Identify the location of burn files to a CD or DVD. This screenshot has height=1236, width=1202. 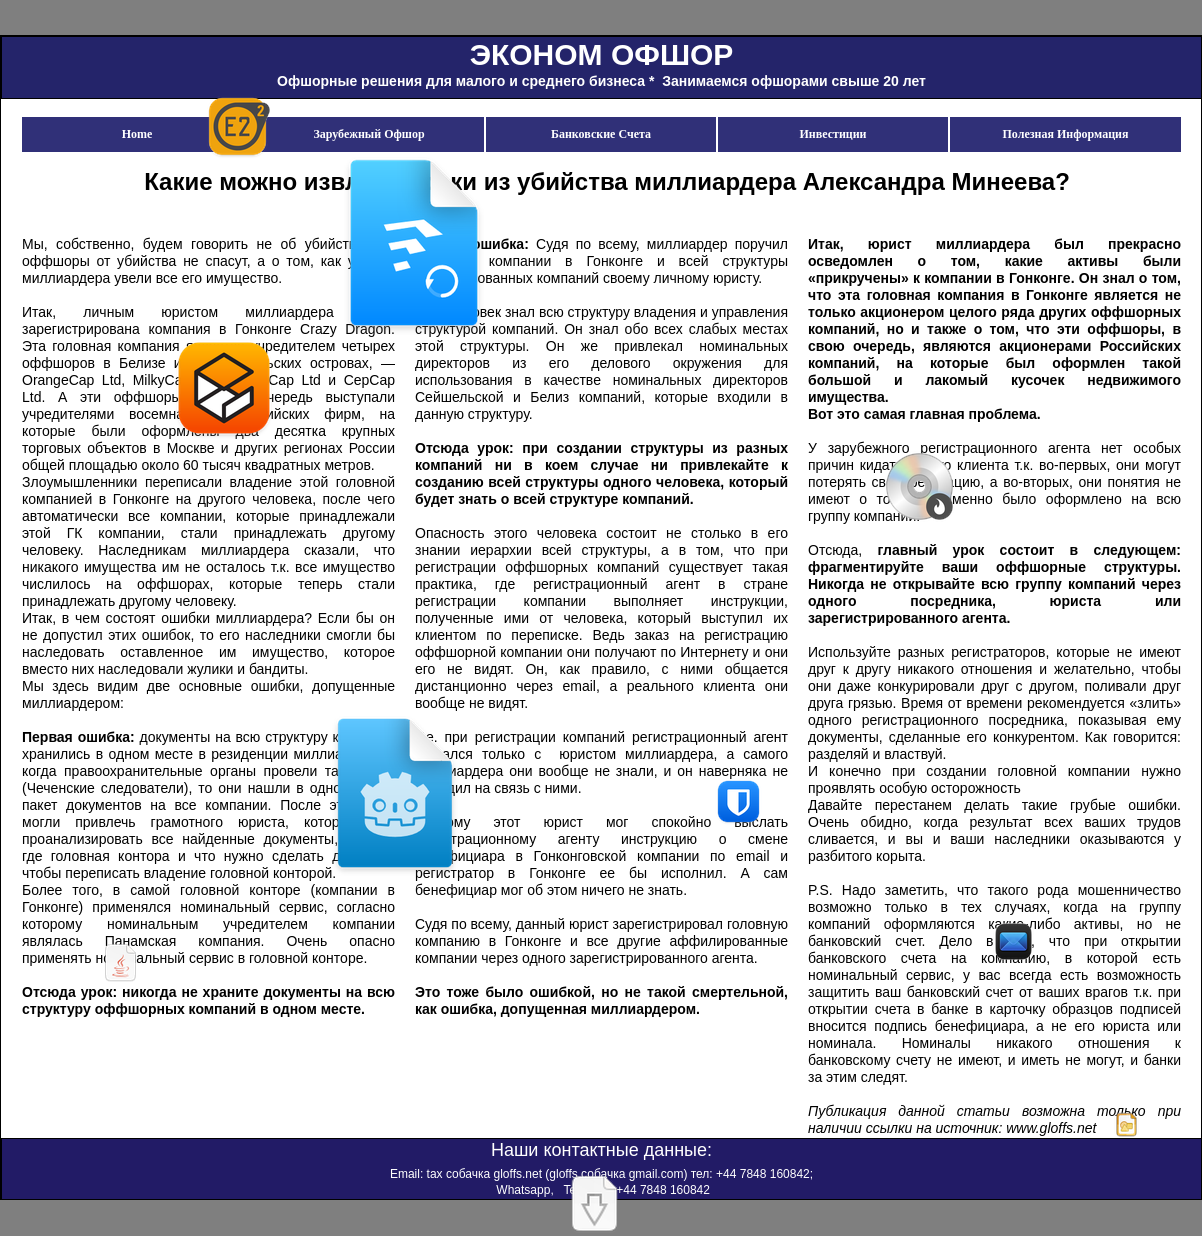
(919, 486).